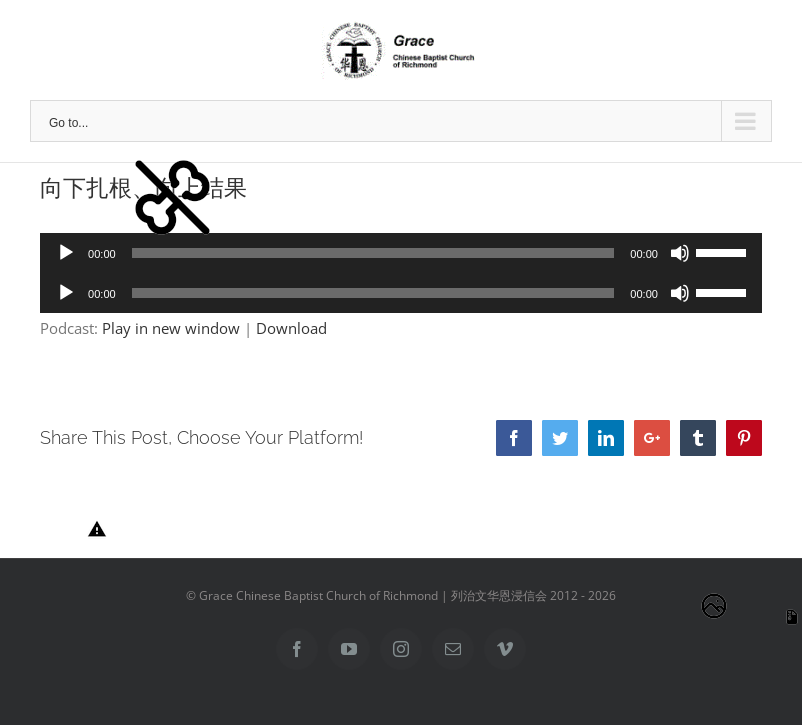 This screenshot has width=802, height=725. Describe the element at coordinates (172, 197) in the screenshot. I see `no treats available for pet` at that location.